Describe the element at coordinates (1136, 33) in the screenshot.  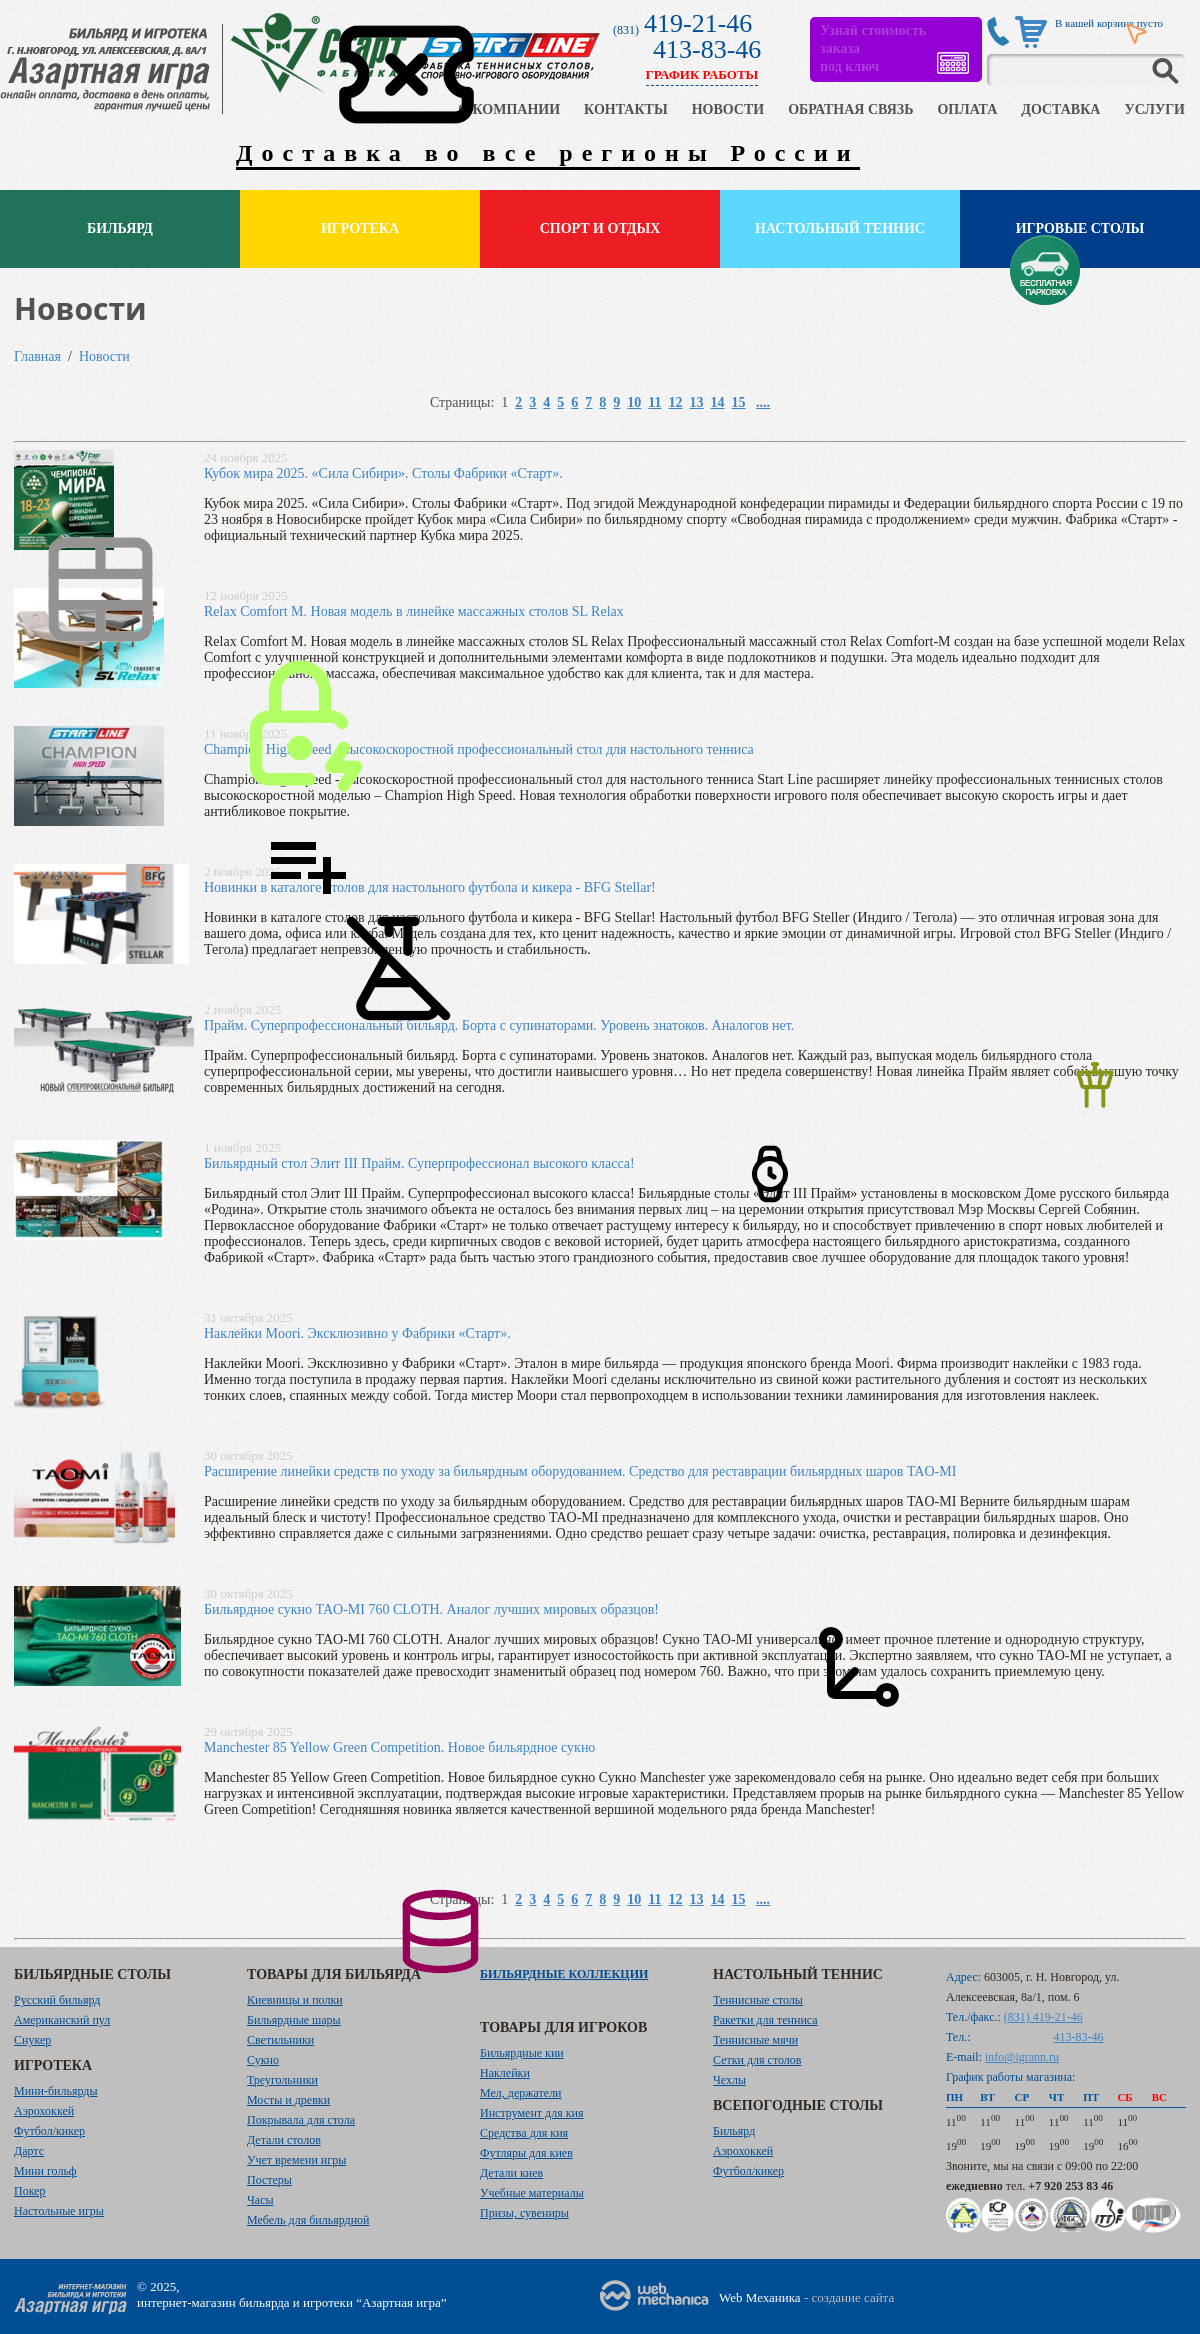
I see `cursor or pointer indicator` at that location.